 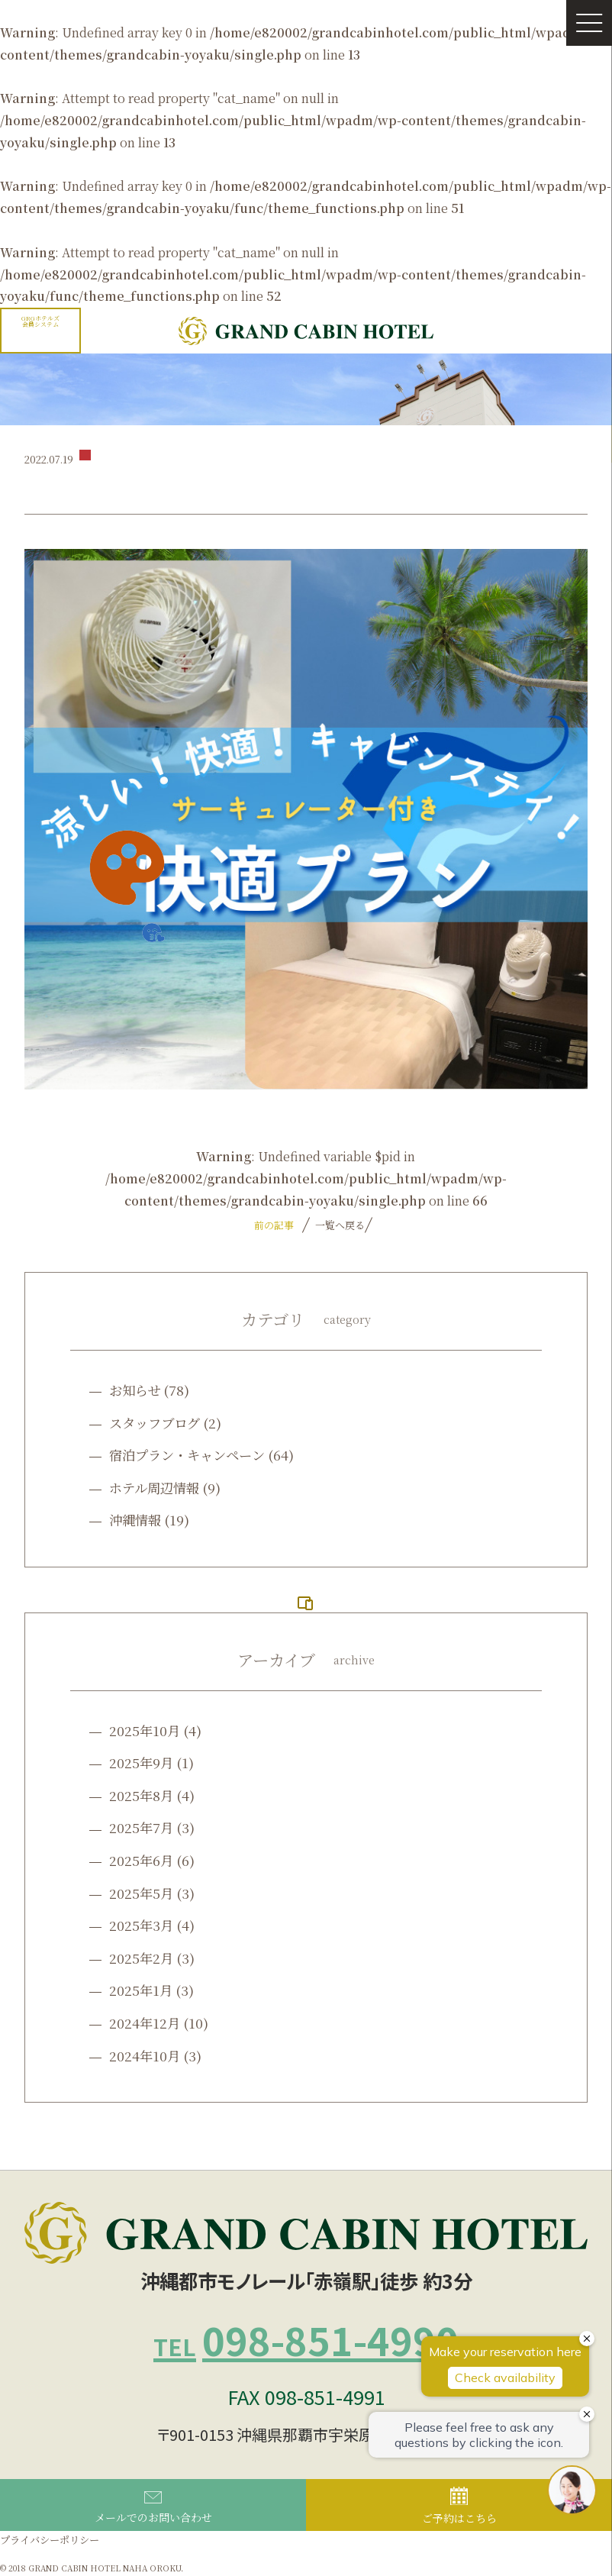 What do you see at coordinates (305, 1603) in the screenshot?
I see `manage connected devices` at bounding box center [305, 1603].